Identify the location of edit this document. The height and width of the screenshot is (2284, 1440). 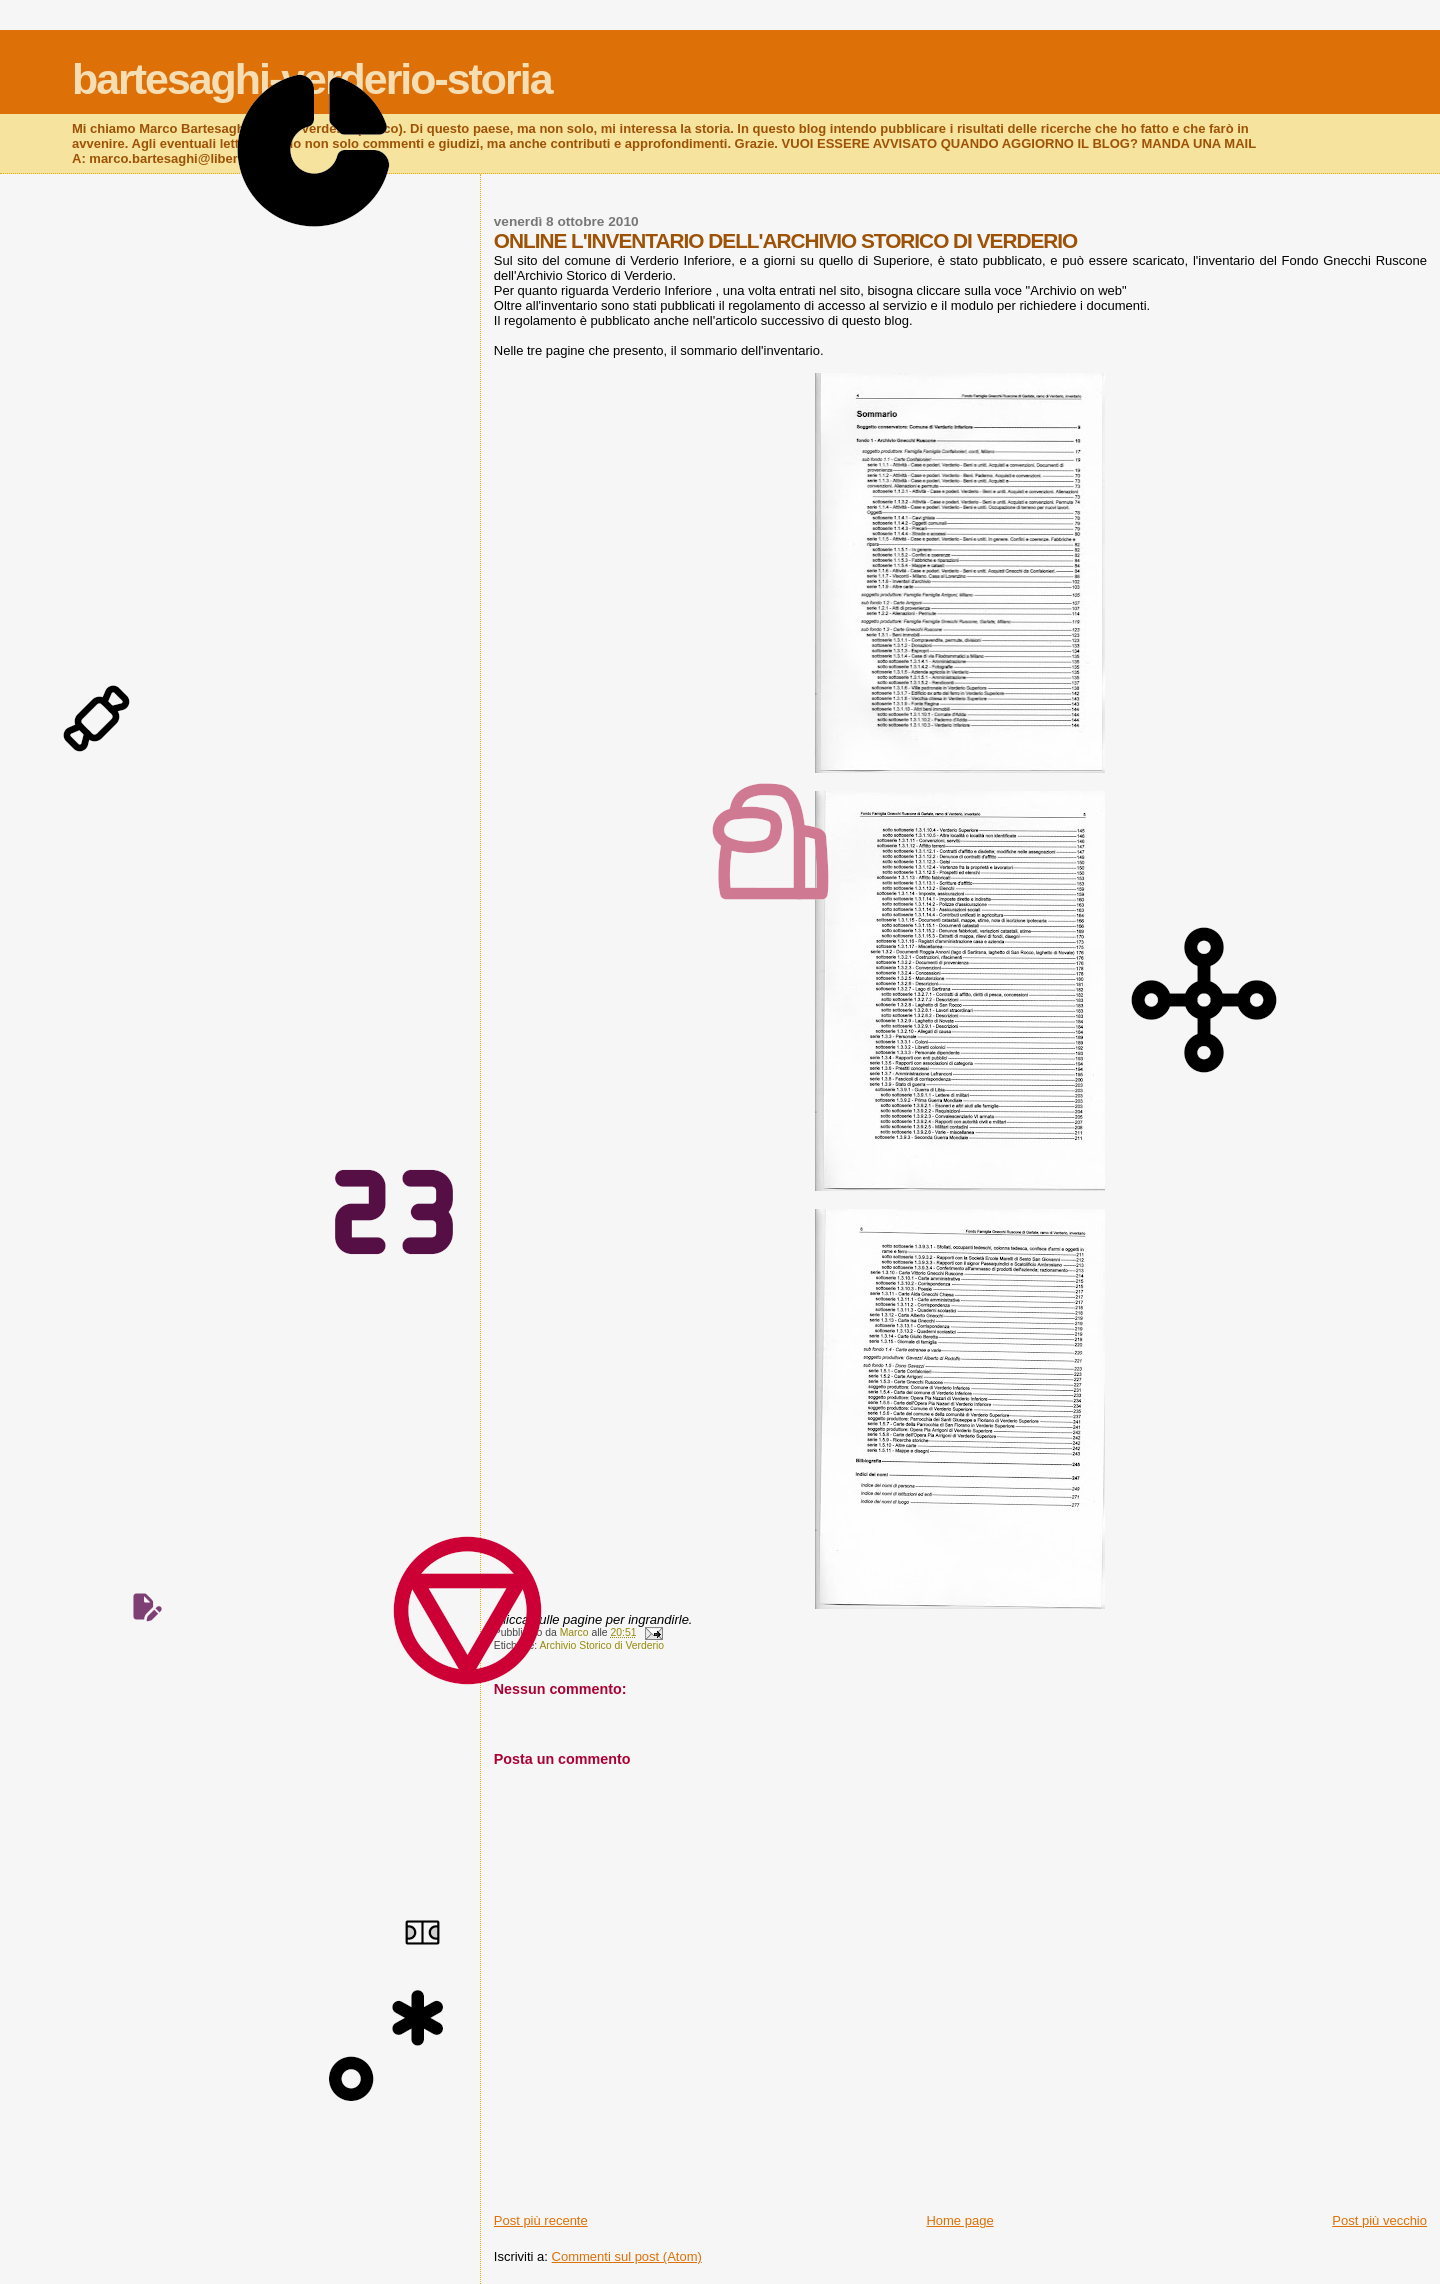
(146, 1606).